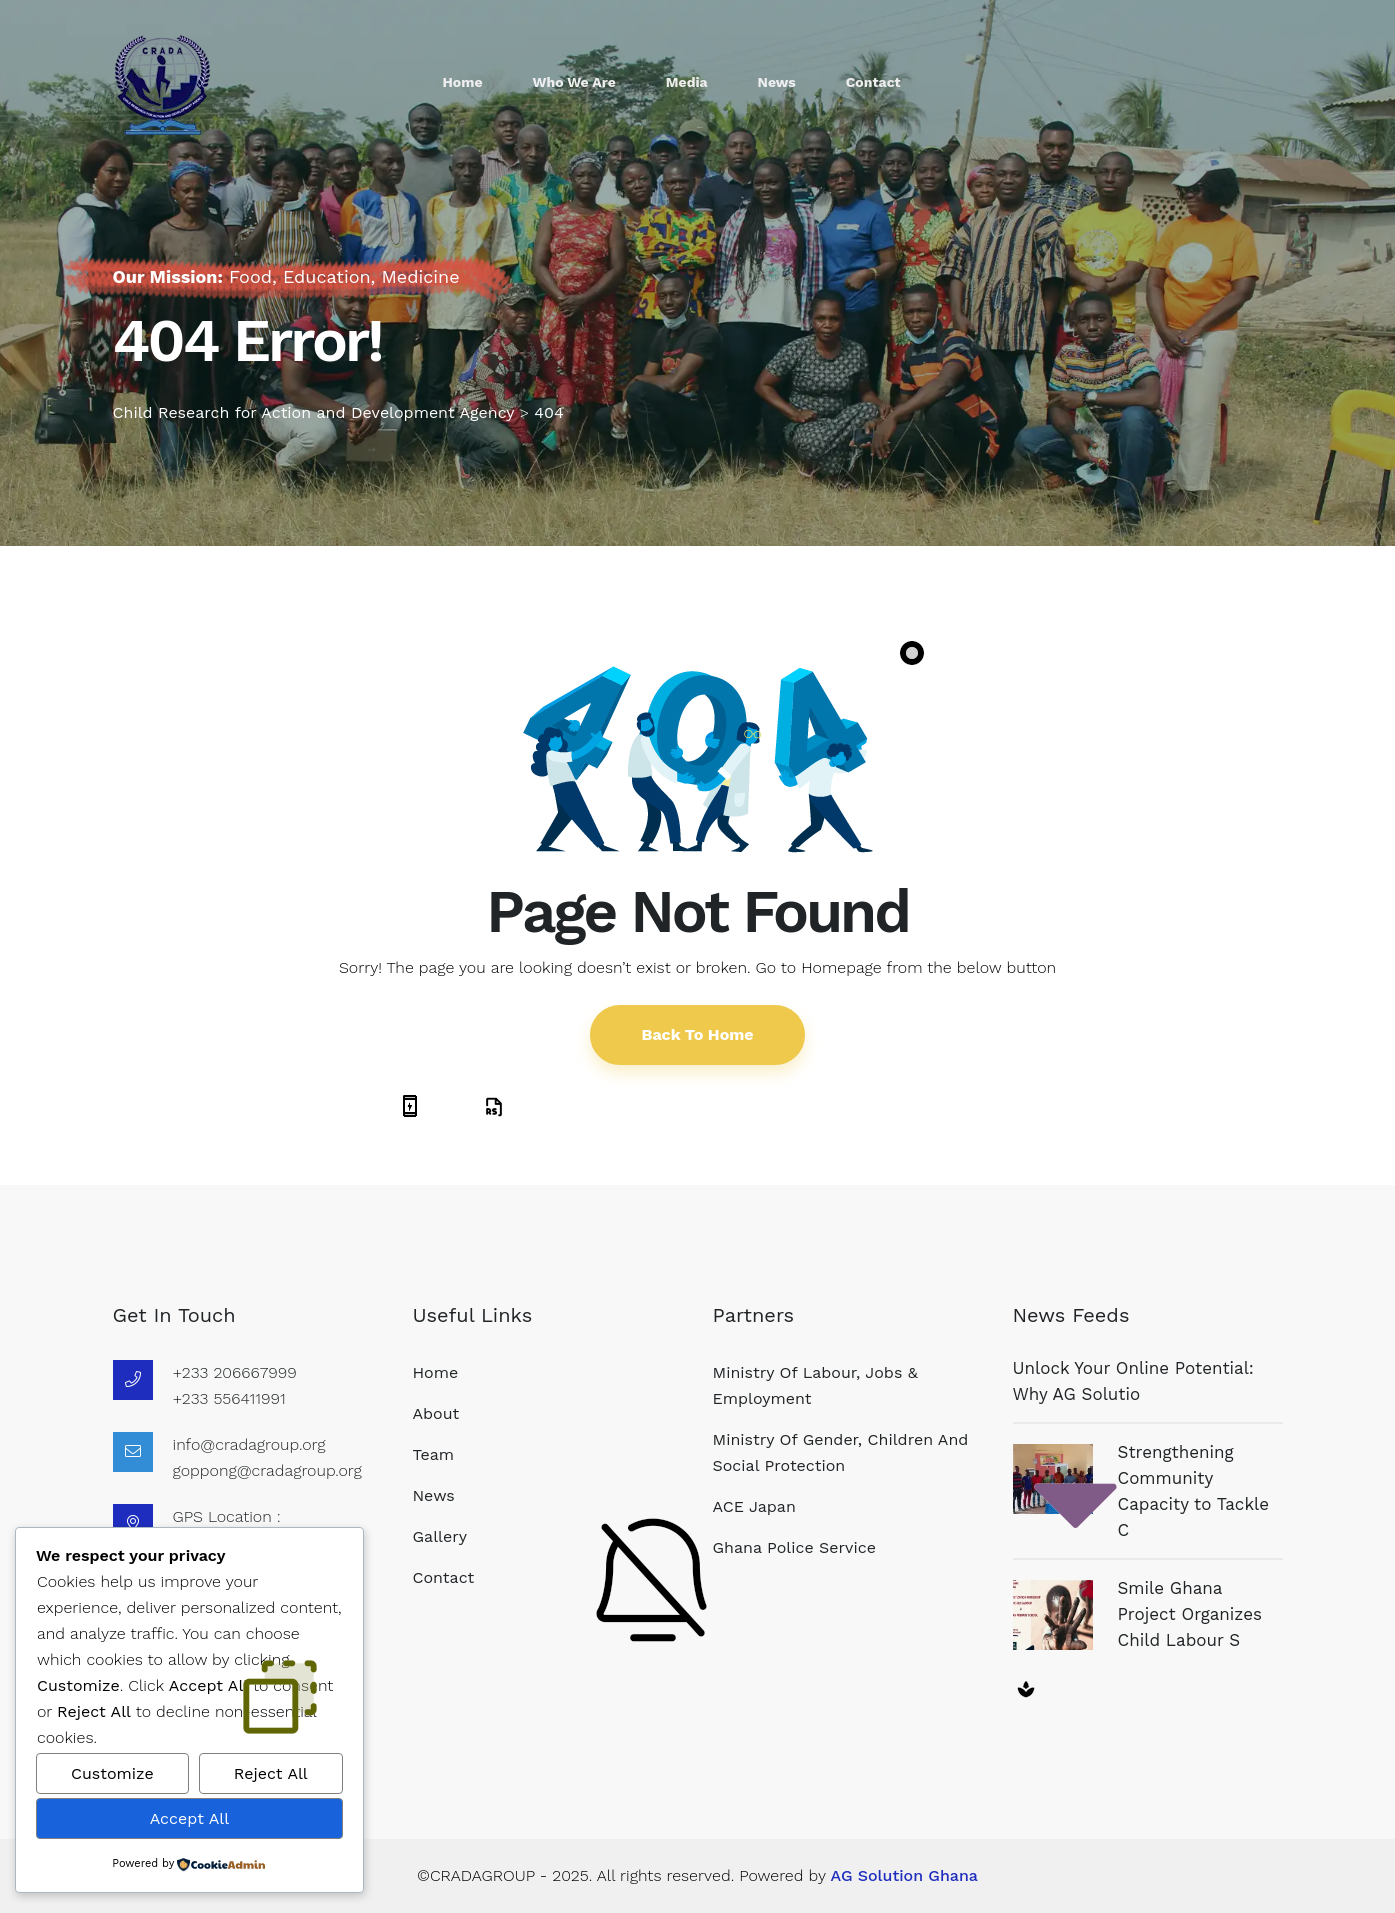 The width and height of the screenshot is (1395, 1913). Describe the element at coordinates (280, 1697) in the screenshot. I see `select background layer` at that location.